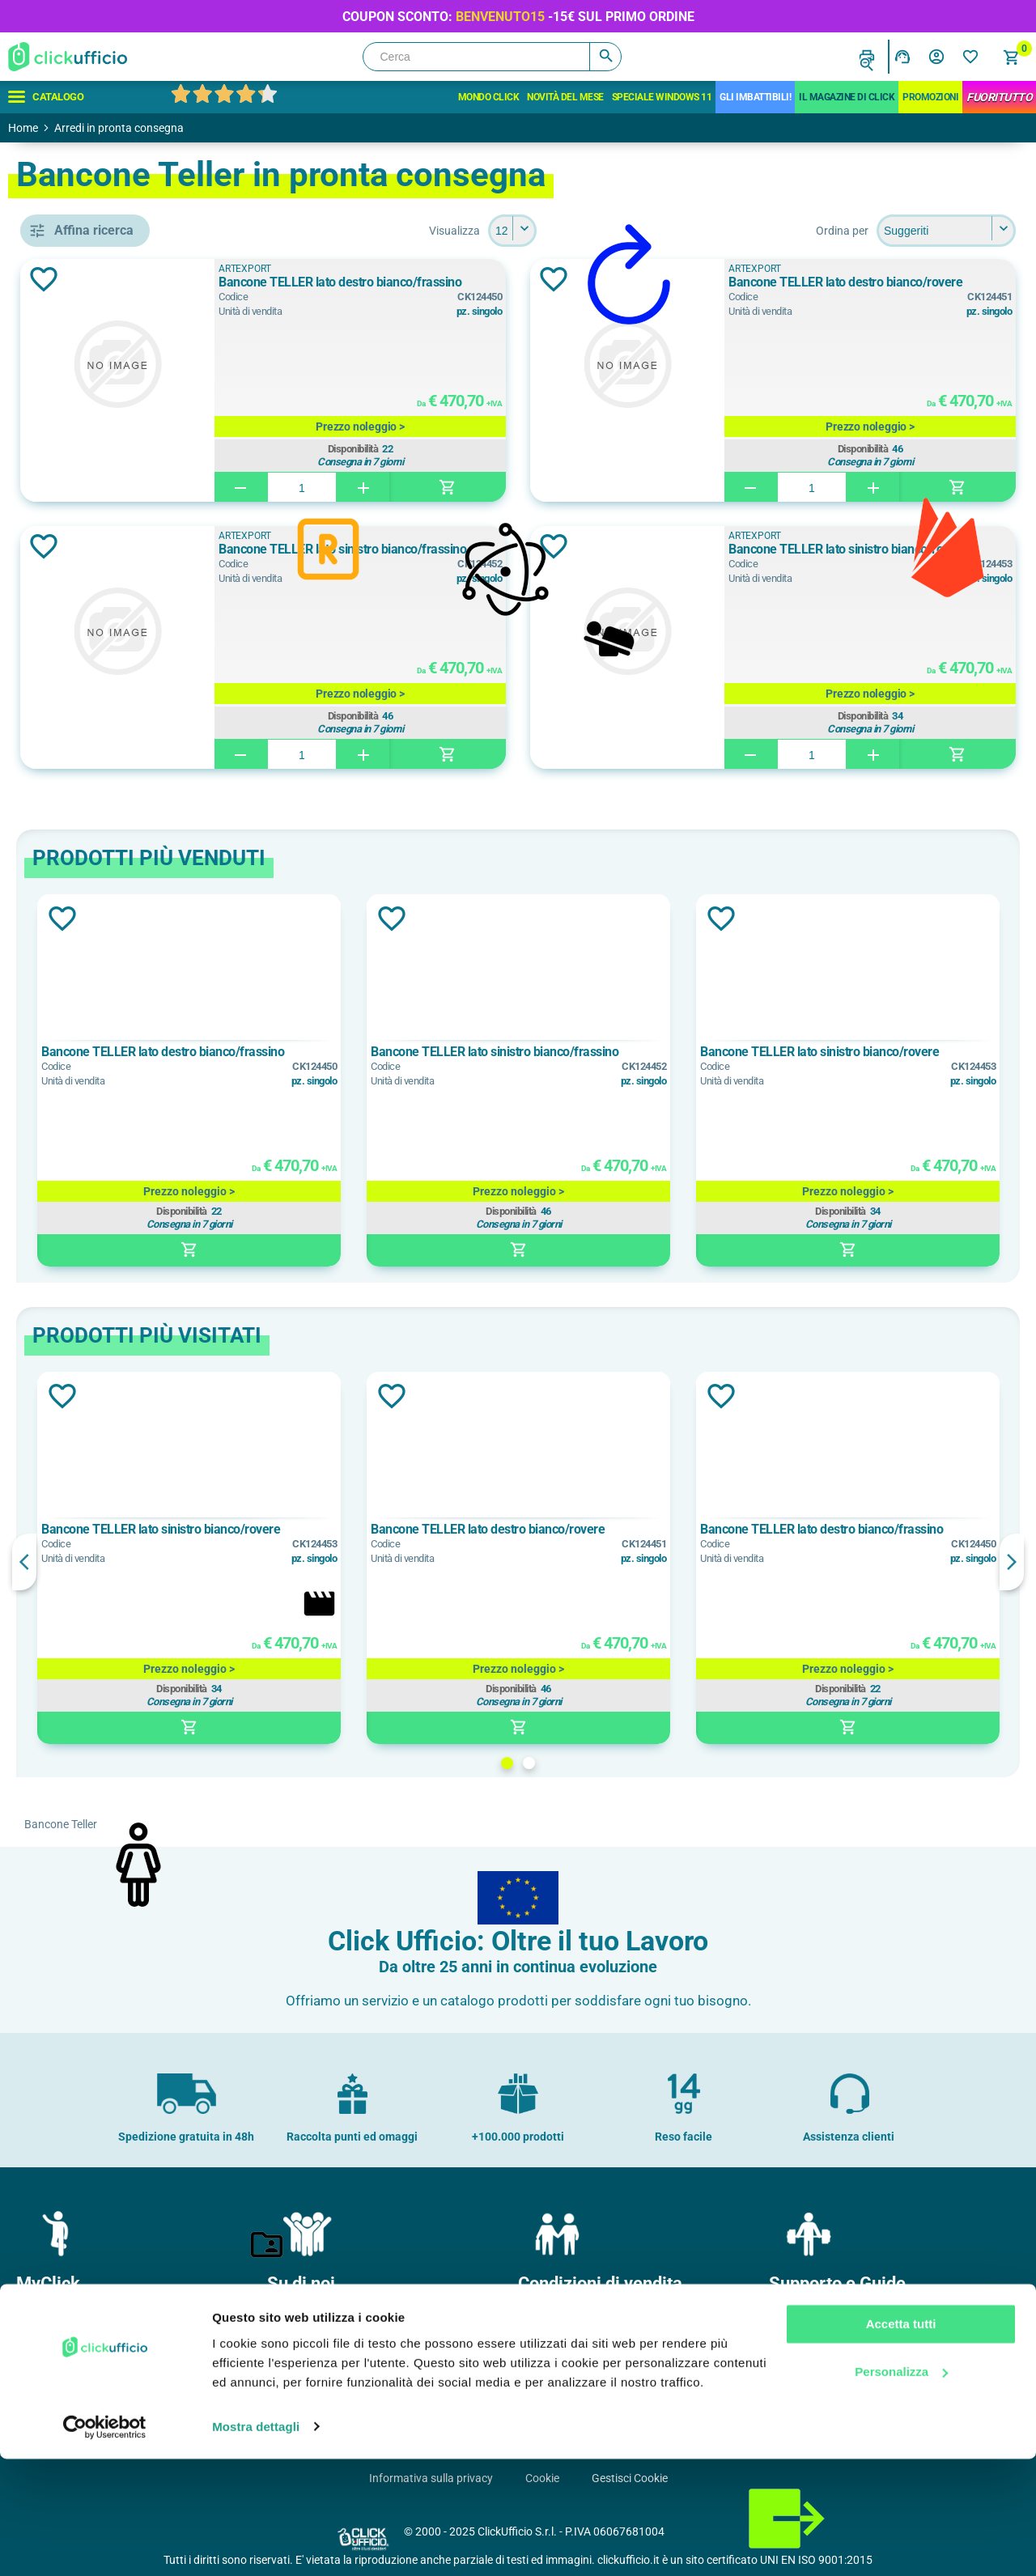 This screenshot has height=2576, width=1036. Describe the element at coordinates (505, 569) in the screenshot. I see `electron framework logo` at that location.